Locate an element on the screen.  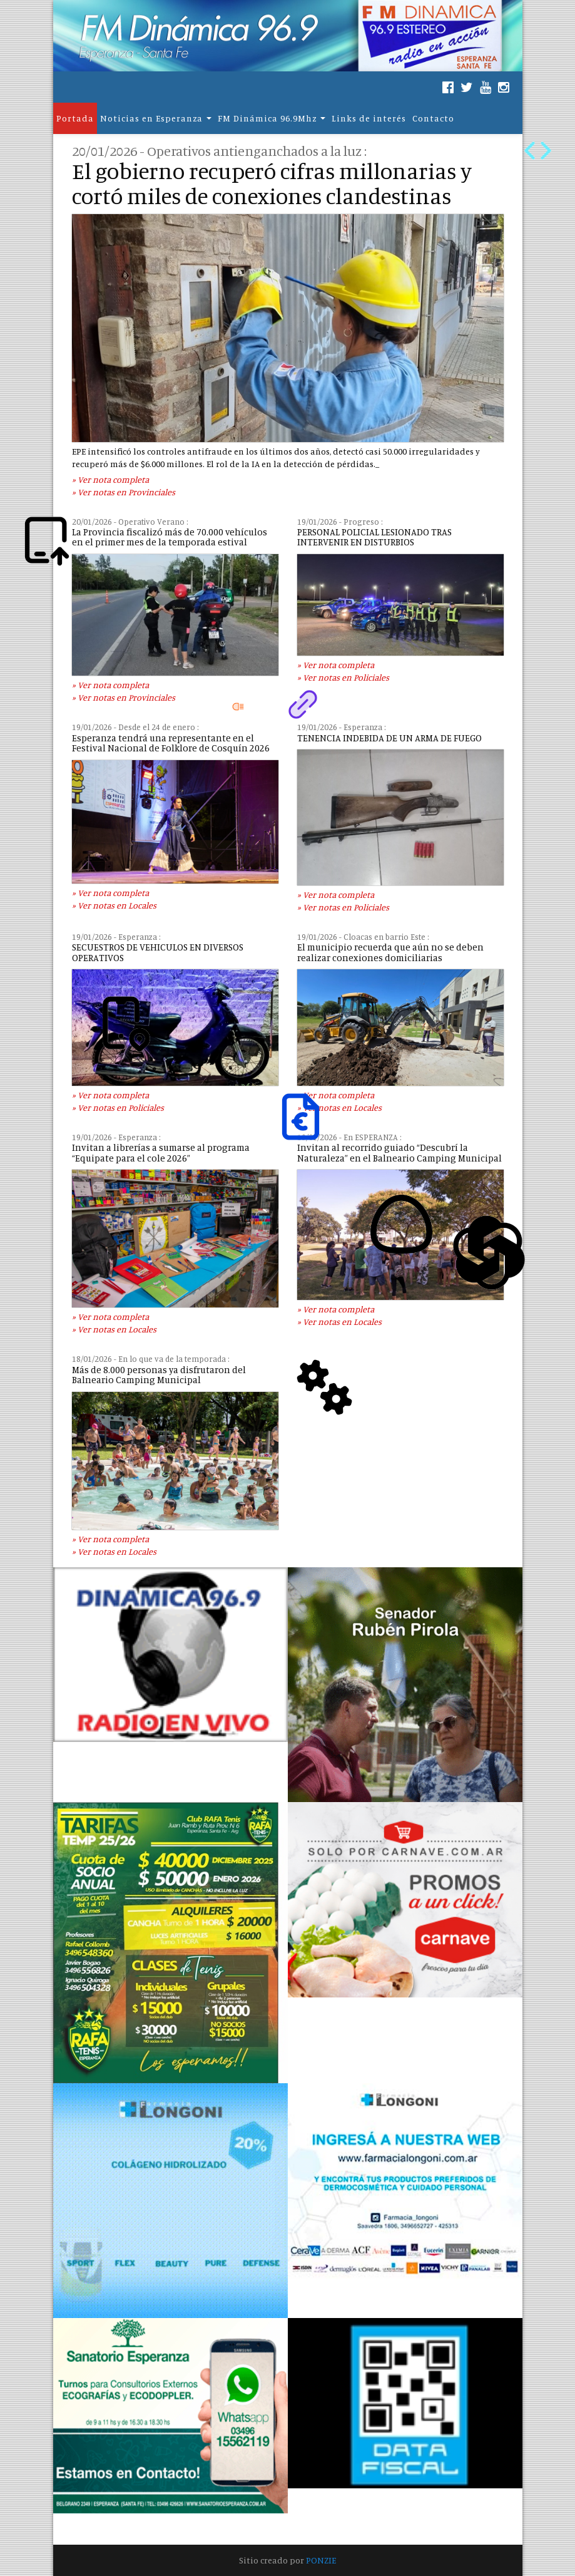
expand or resize content horizontally is located at coordinates (537, 150).